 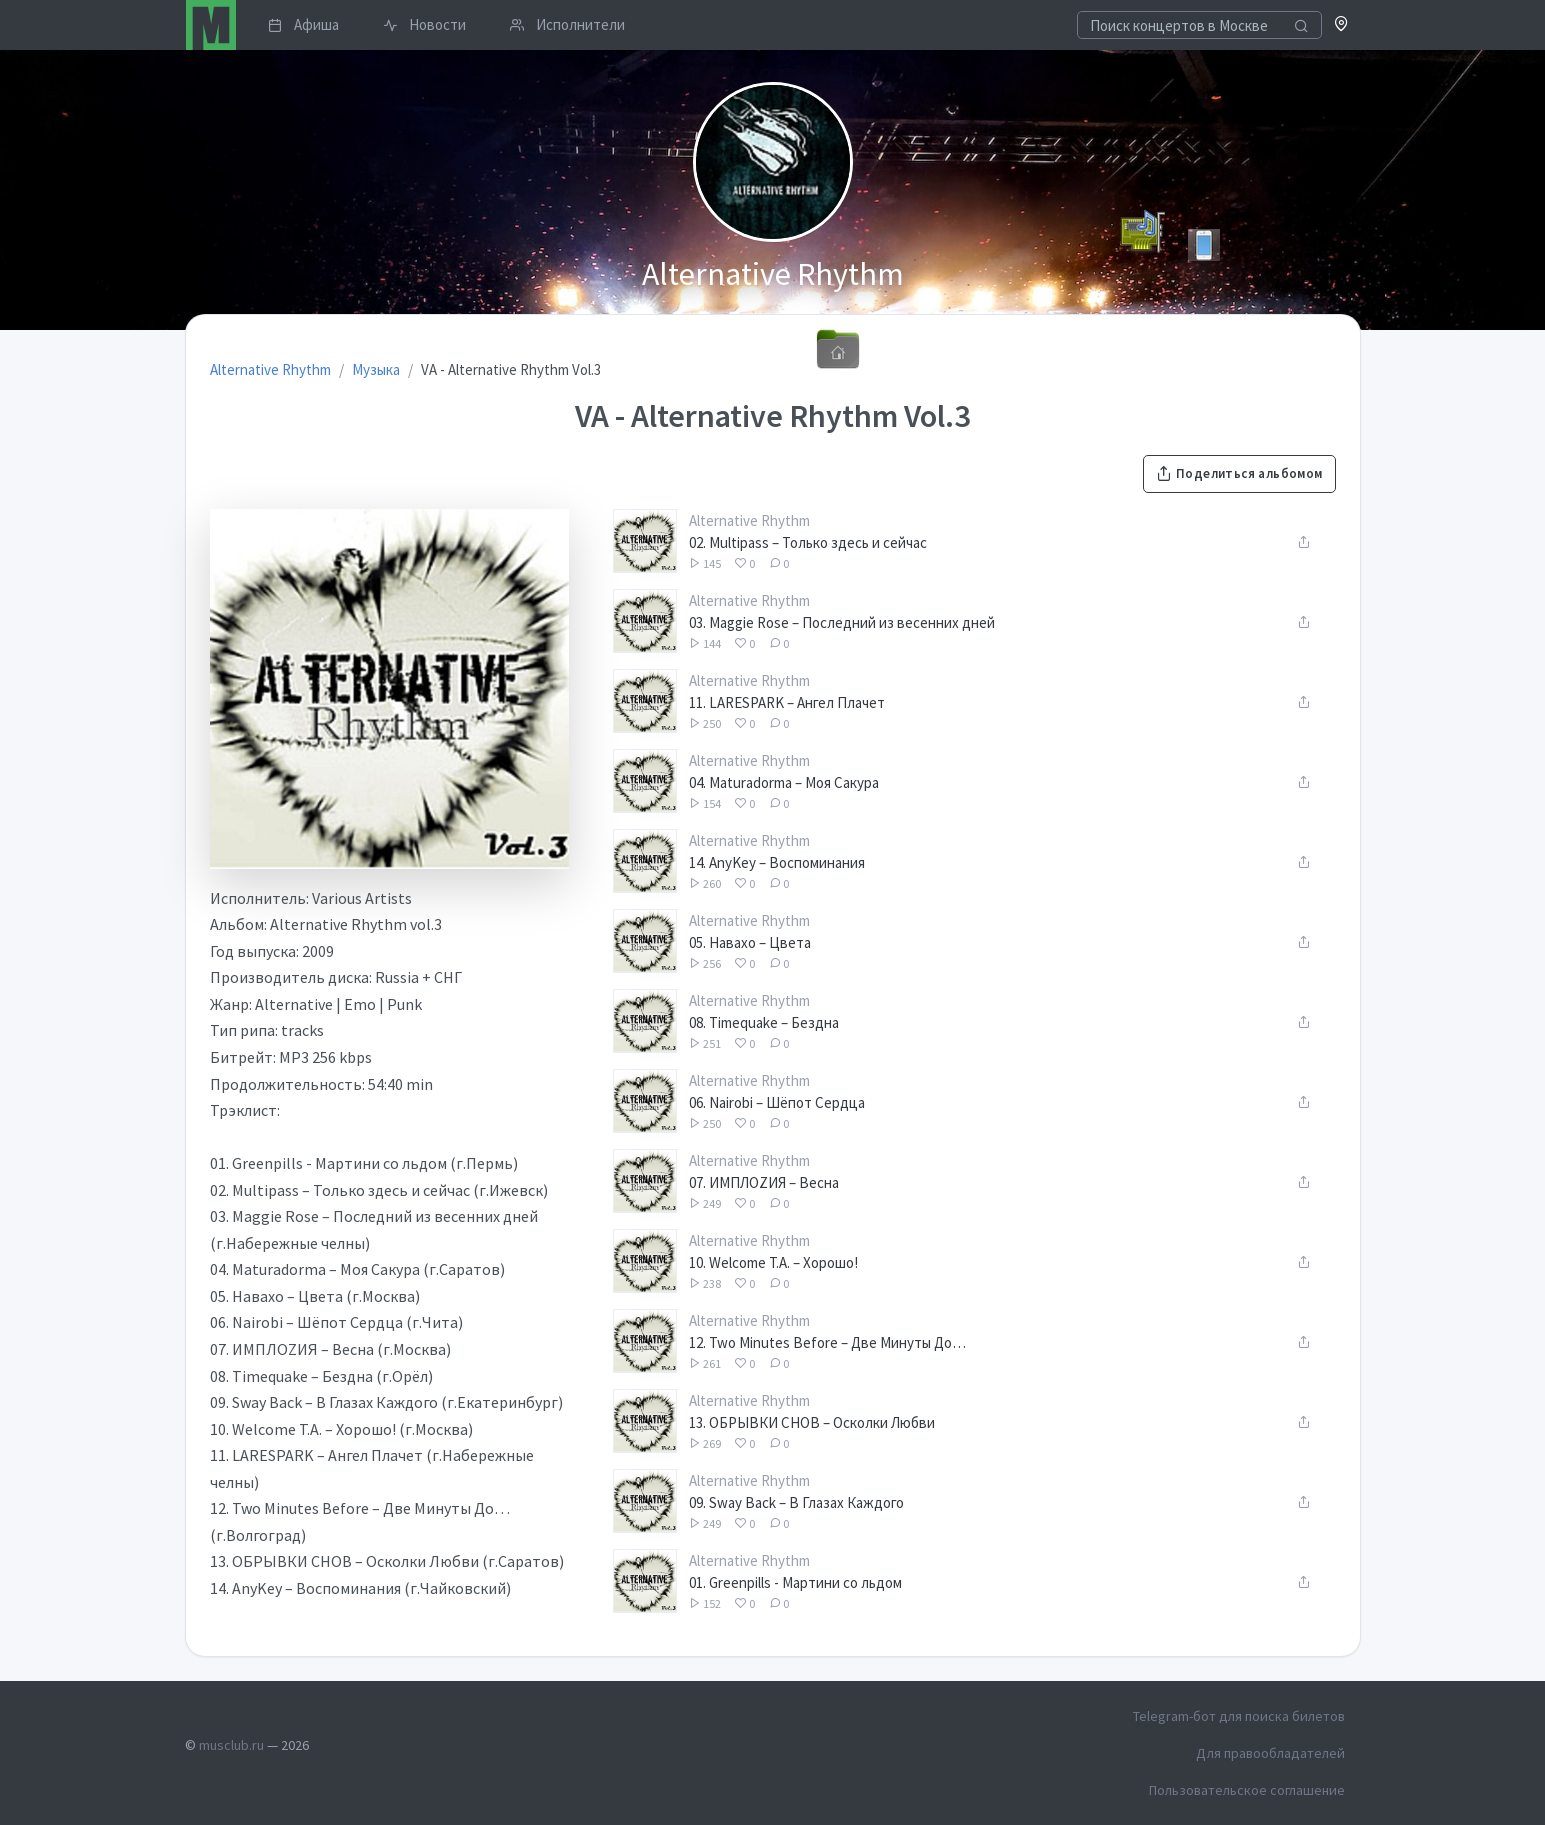 What do you see at coordinates (838, 349) in the screenshot?
I see `access your home folder` at bounding box center [838, 349].